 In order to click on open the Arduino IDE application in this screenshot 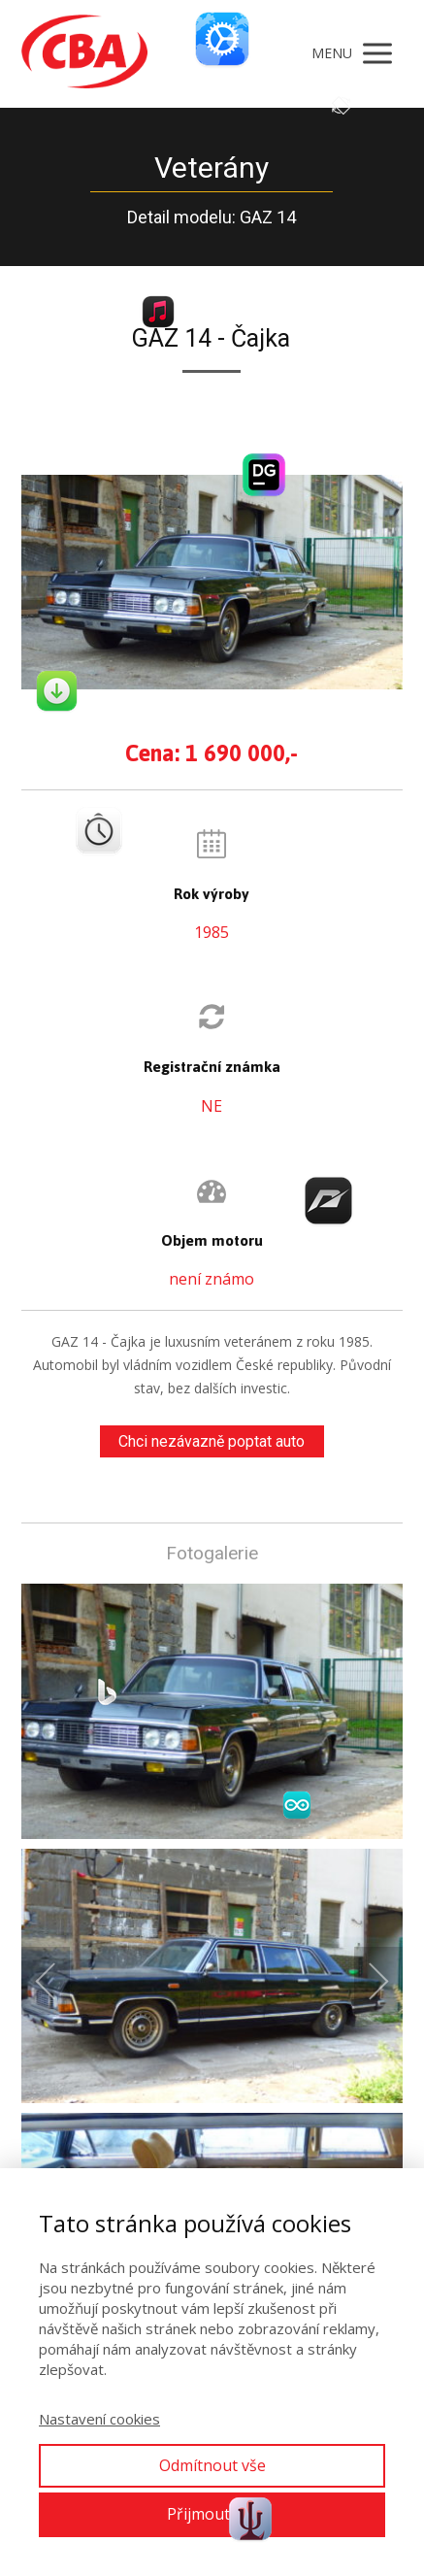, I will do `click(297, 1805)`.